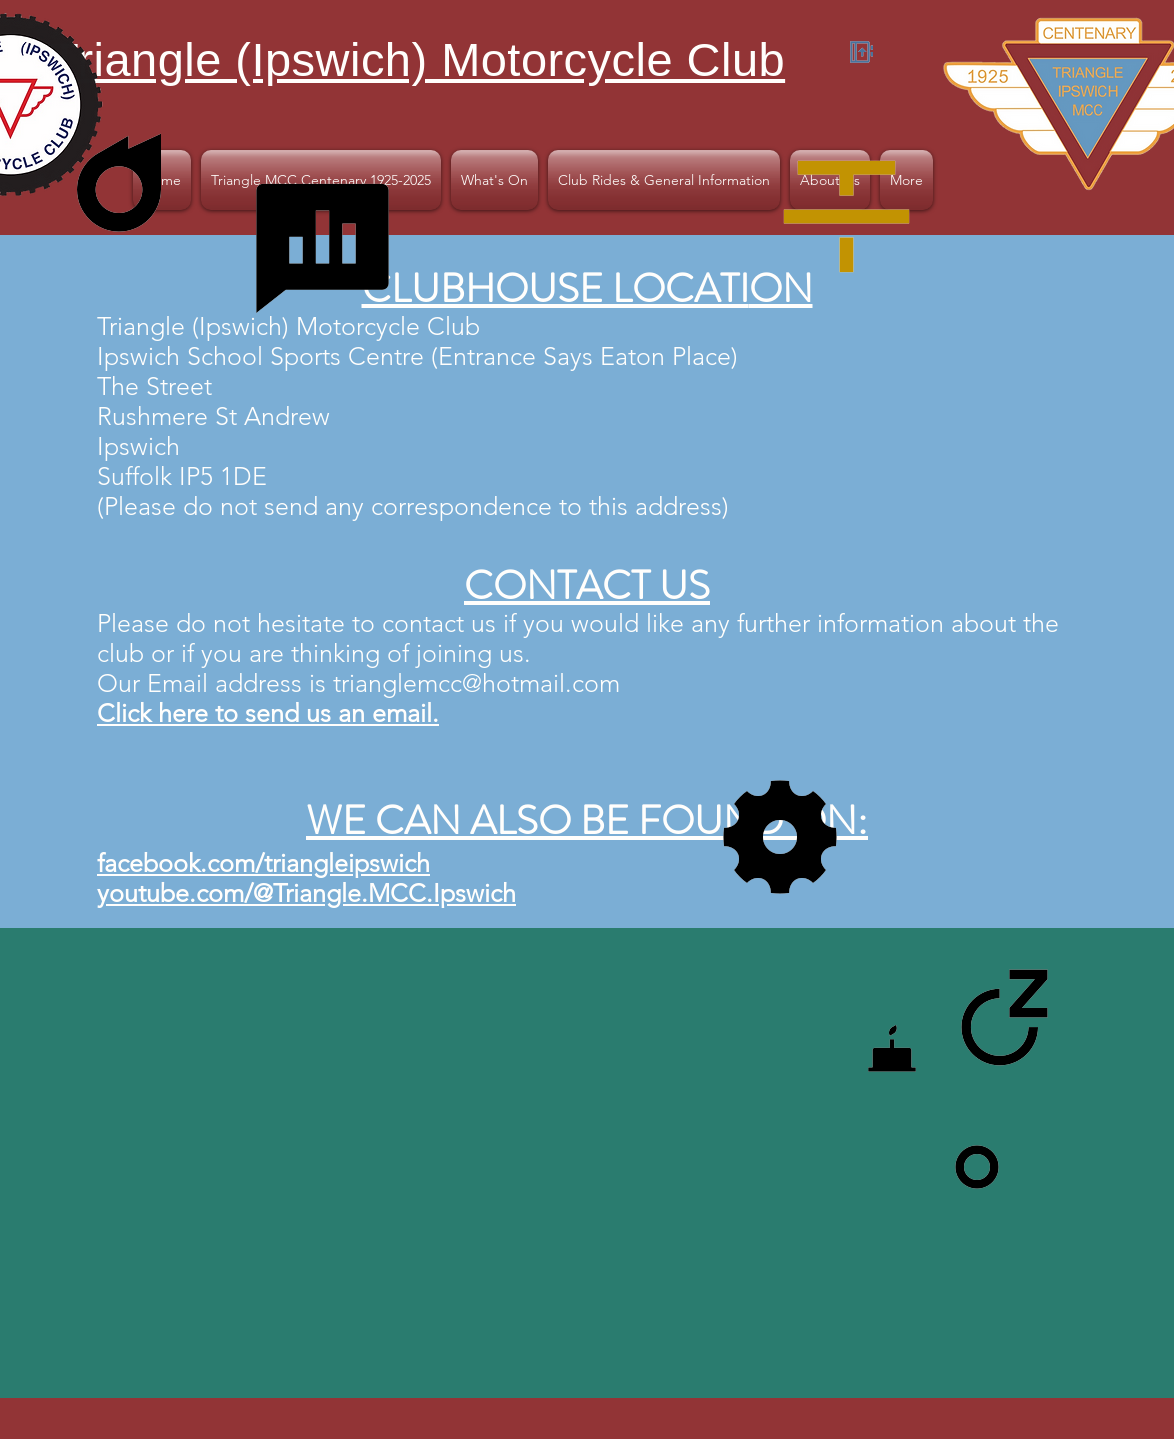 This screenshot has width=1174, height=1439. Describe the element at coordinates (977, 1167) in the screenshot. I see `indicates loading or processing in progress` at that location.